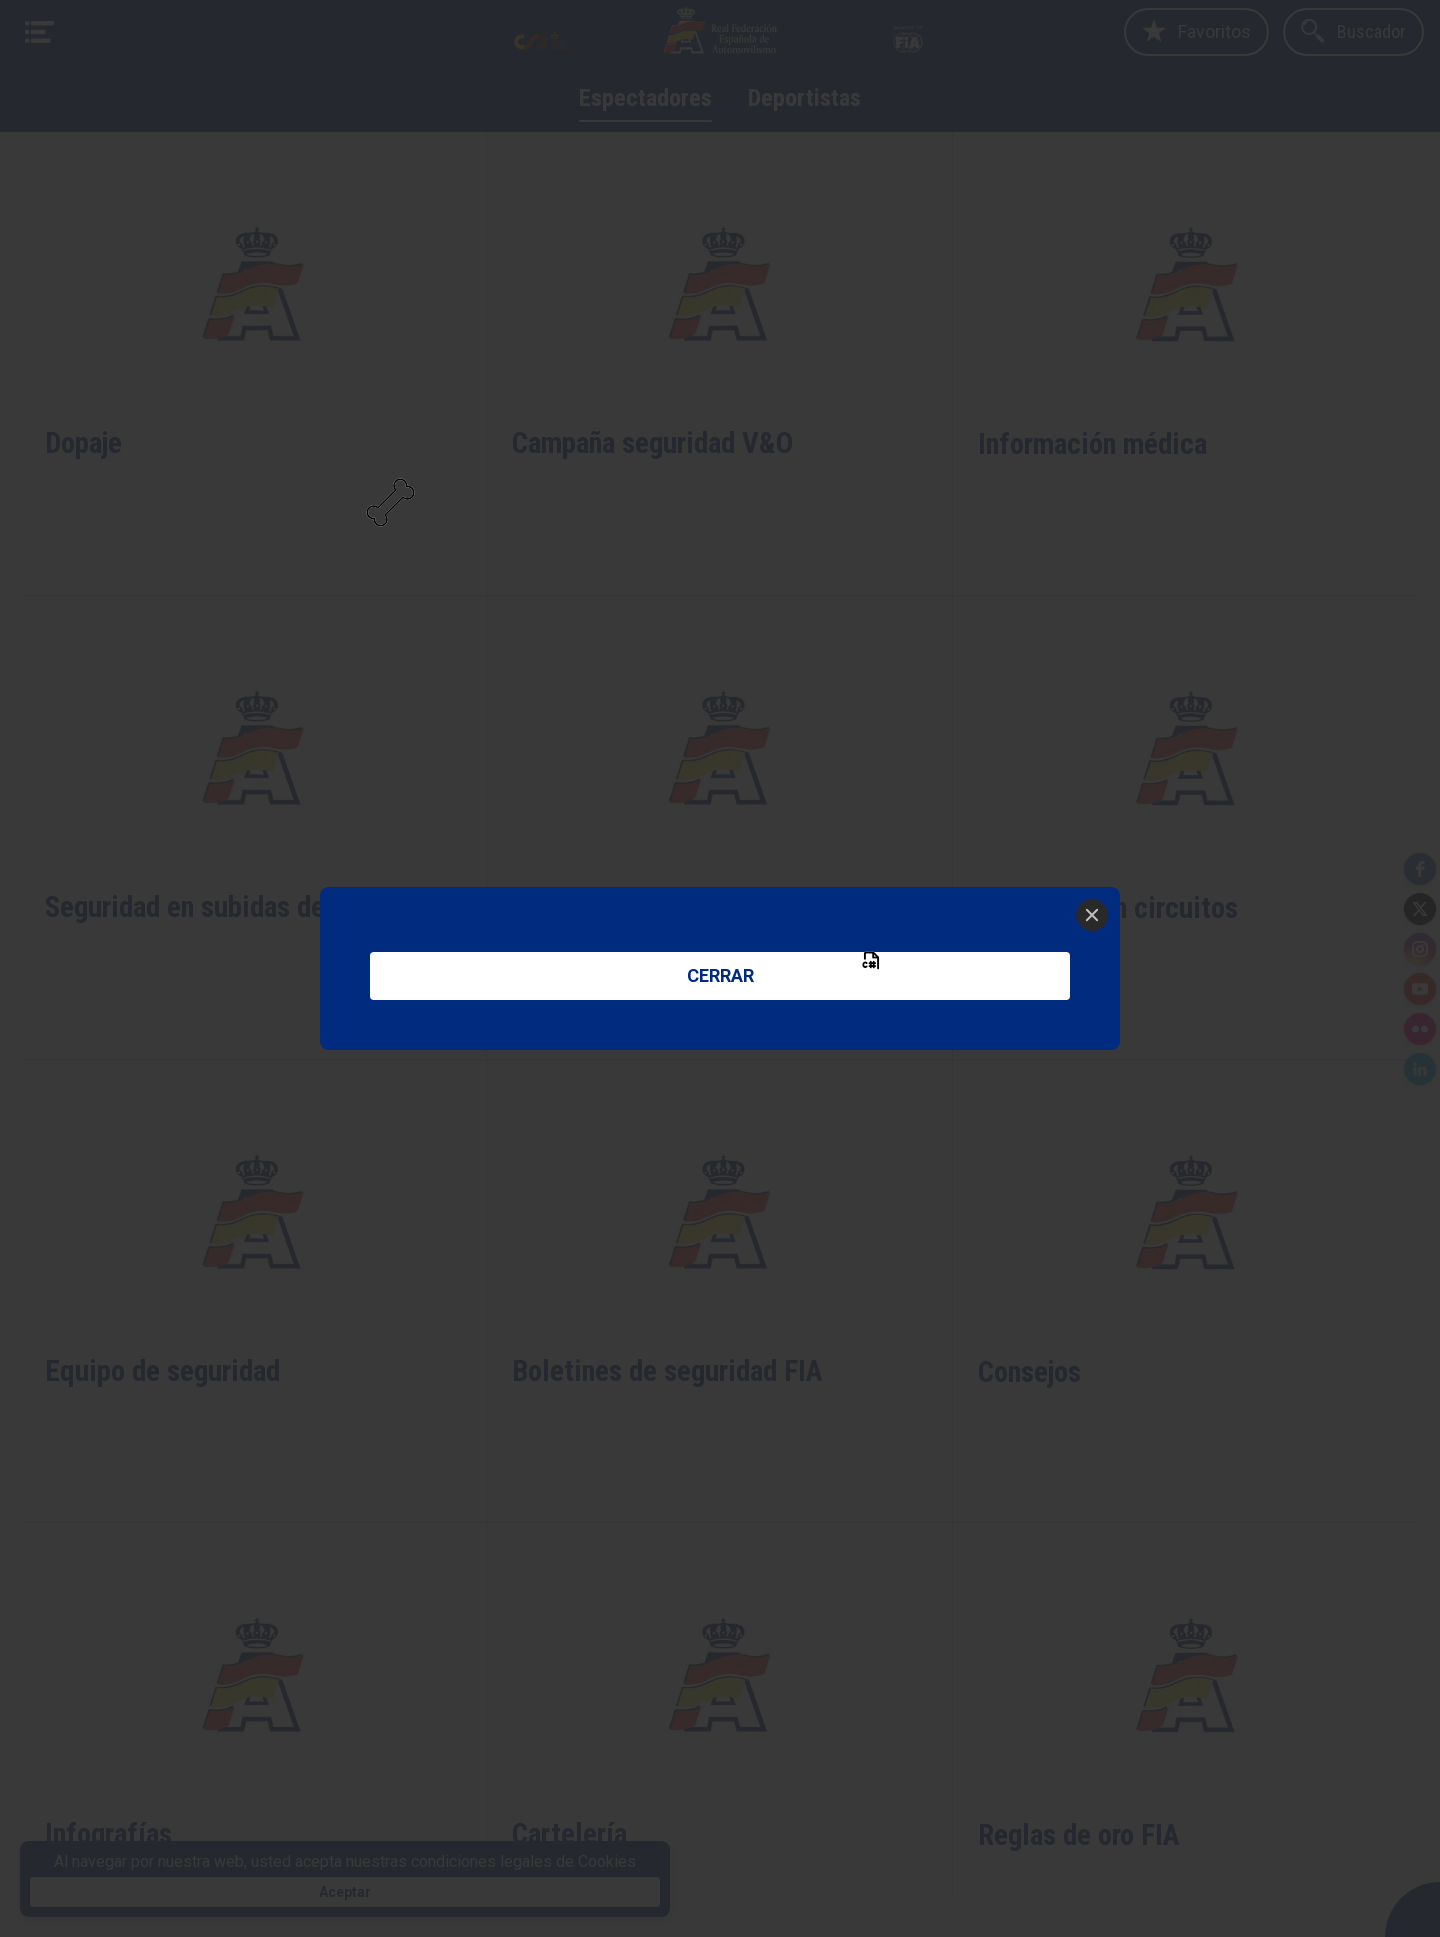  I want to click on access pet-related features or settings, so click(390, 502).